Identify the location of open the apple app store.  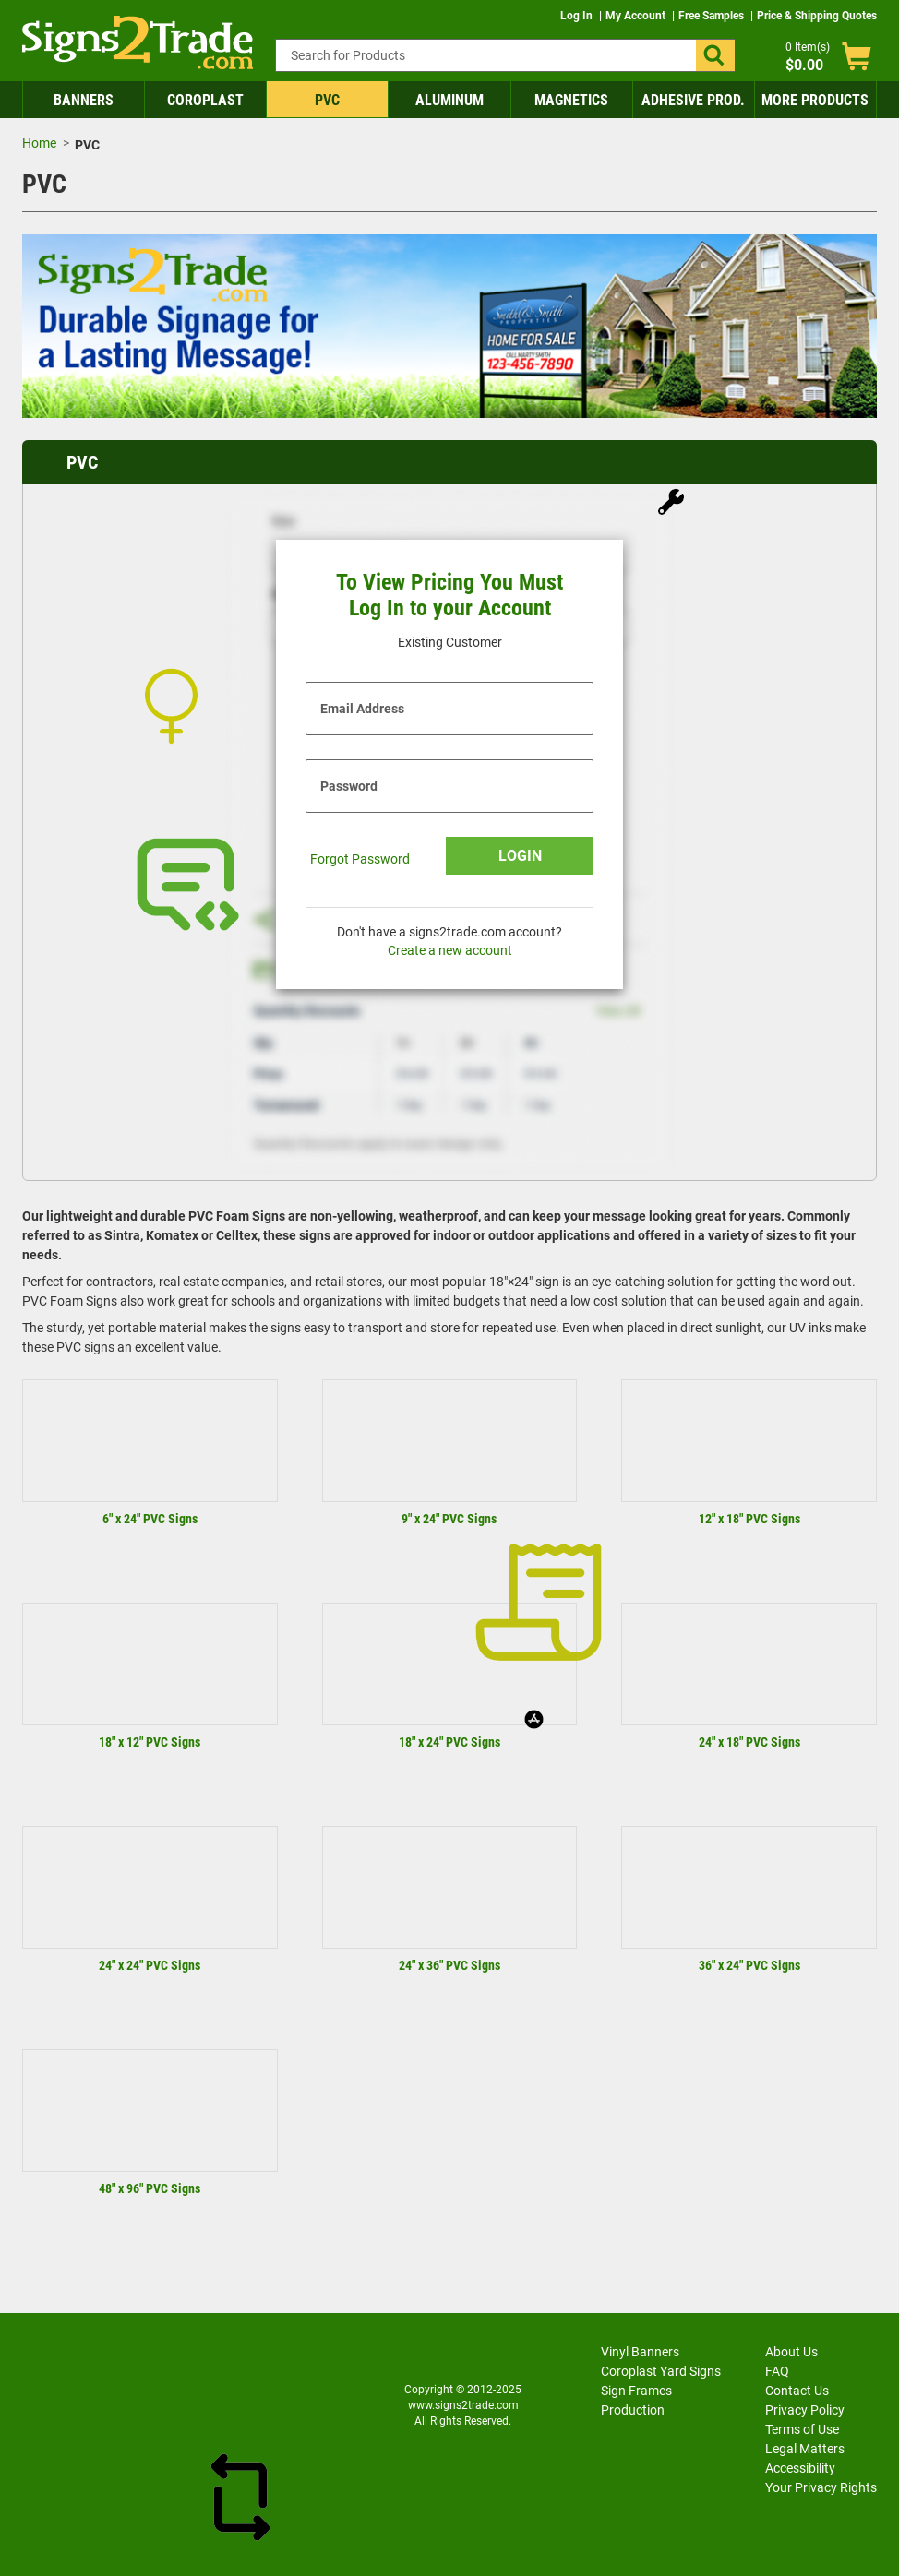
(533, 1719).